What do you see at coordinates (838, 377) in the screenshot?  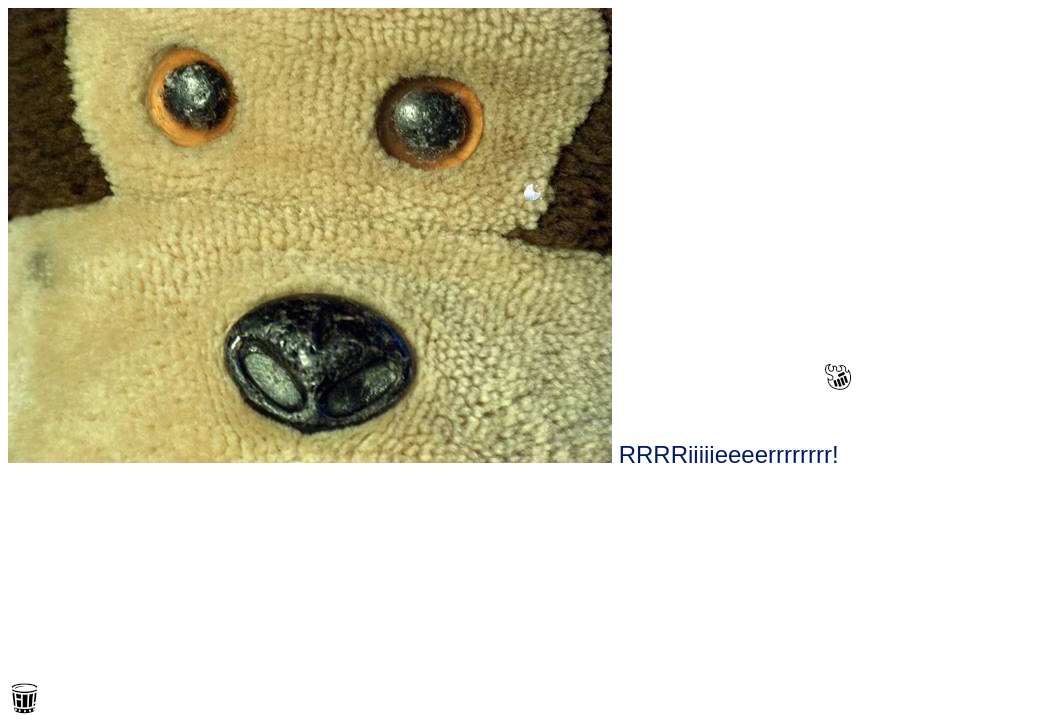 I see `activate fire punch ability or attack` at bounding box center [838, 377].